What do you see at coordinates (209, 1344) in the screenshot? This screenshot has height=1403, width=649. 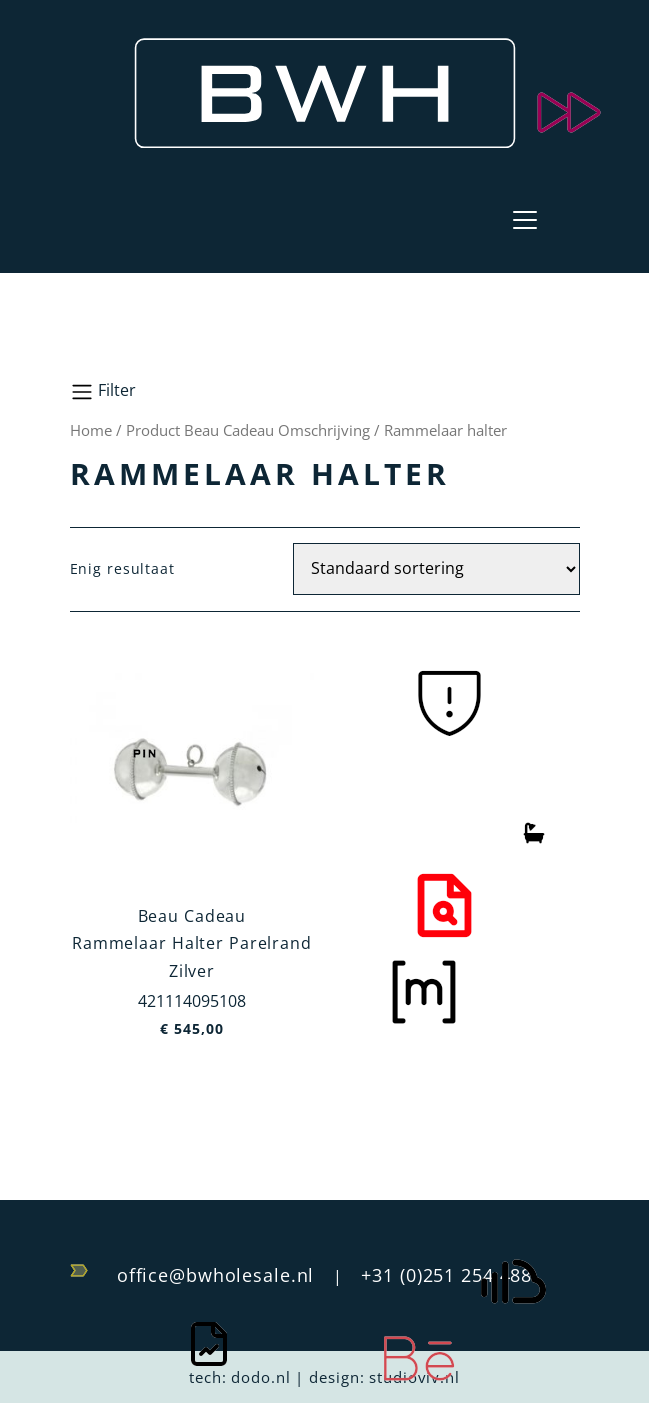 I see `view report or analytics document` at bounding box center [209, 1344].